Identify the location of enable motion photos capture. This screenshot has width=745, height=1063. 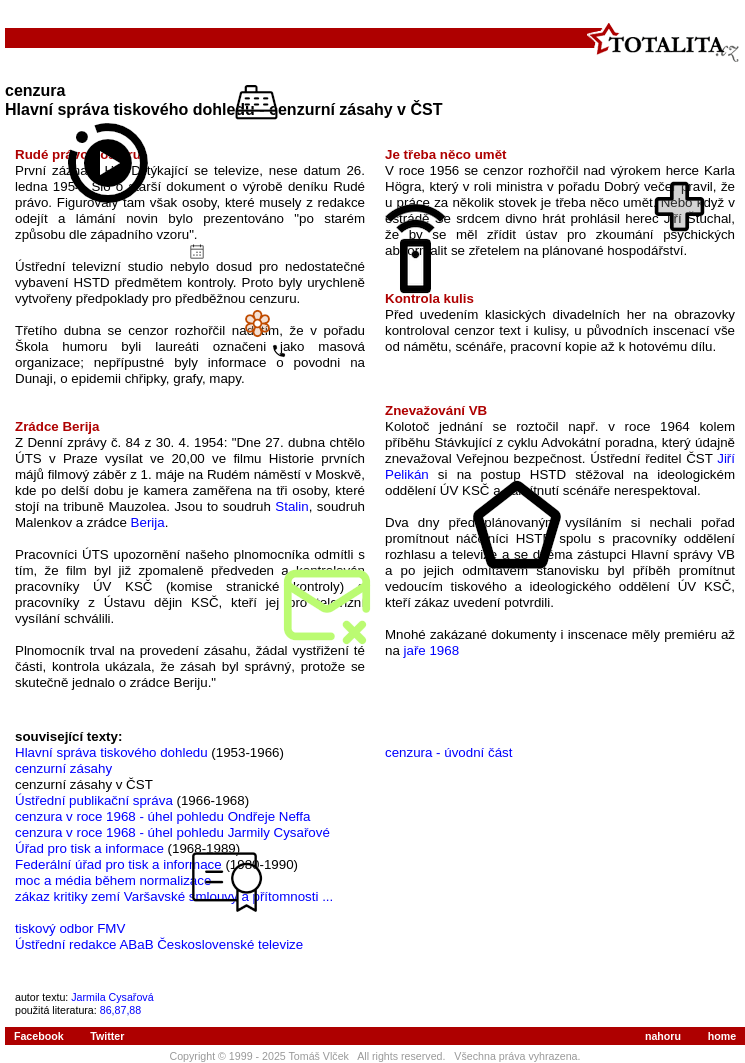
(108, 163).